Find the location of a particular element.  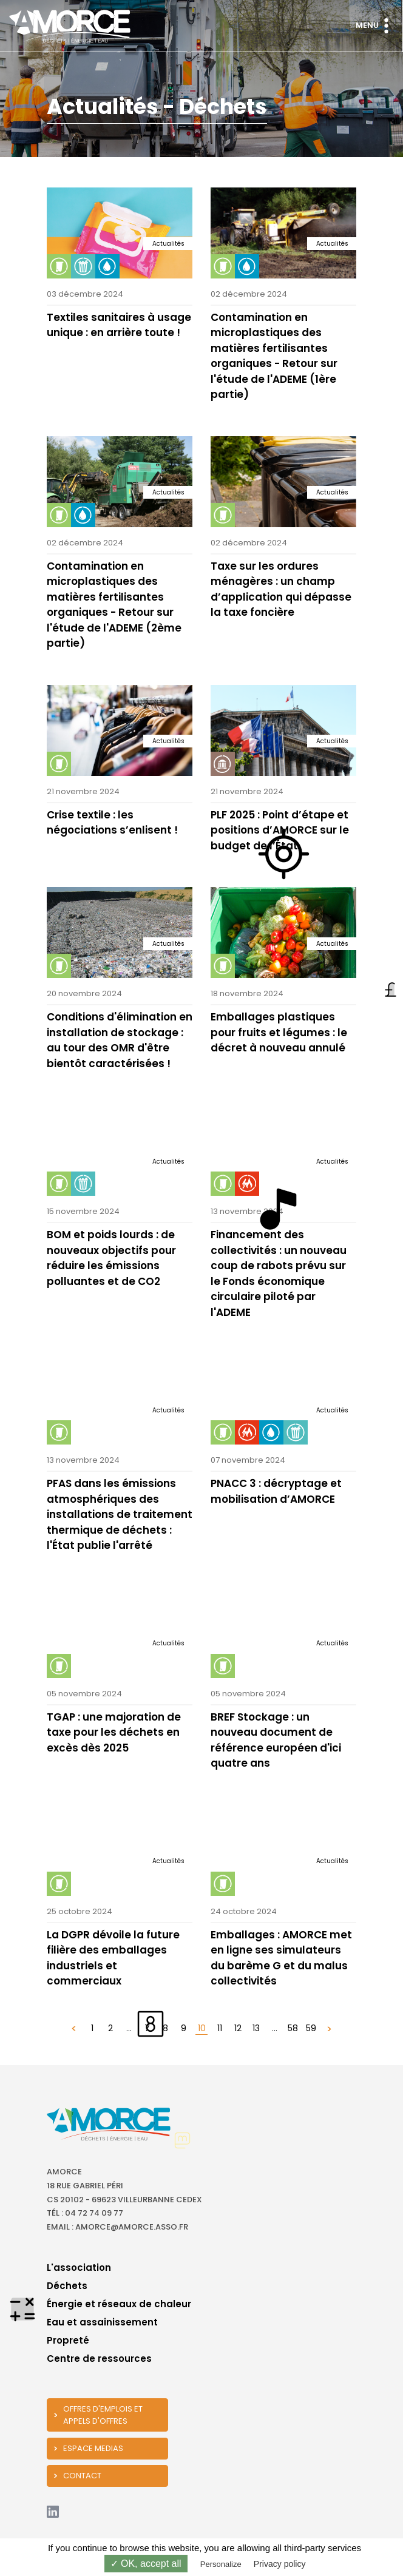

center map on current location is located at coordinates (283, 854).